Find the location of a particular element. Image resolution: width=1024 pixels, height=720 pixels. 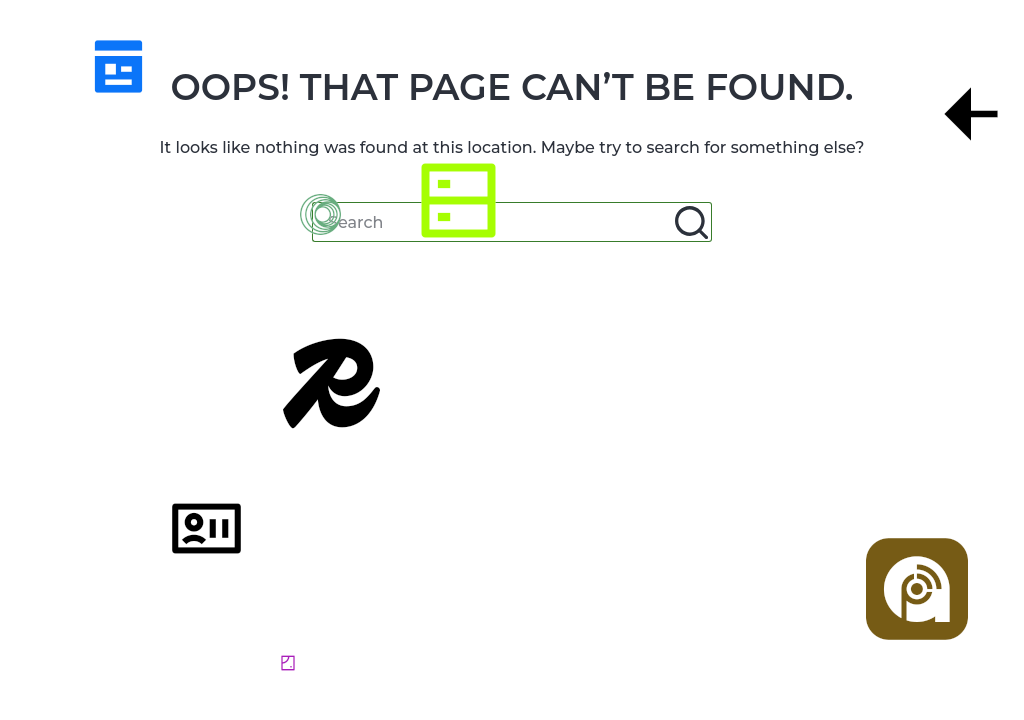

open photobucket app is located at coordinates (320, 214).